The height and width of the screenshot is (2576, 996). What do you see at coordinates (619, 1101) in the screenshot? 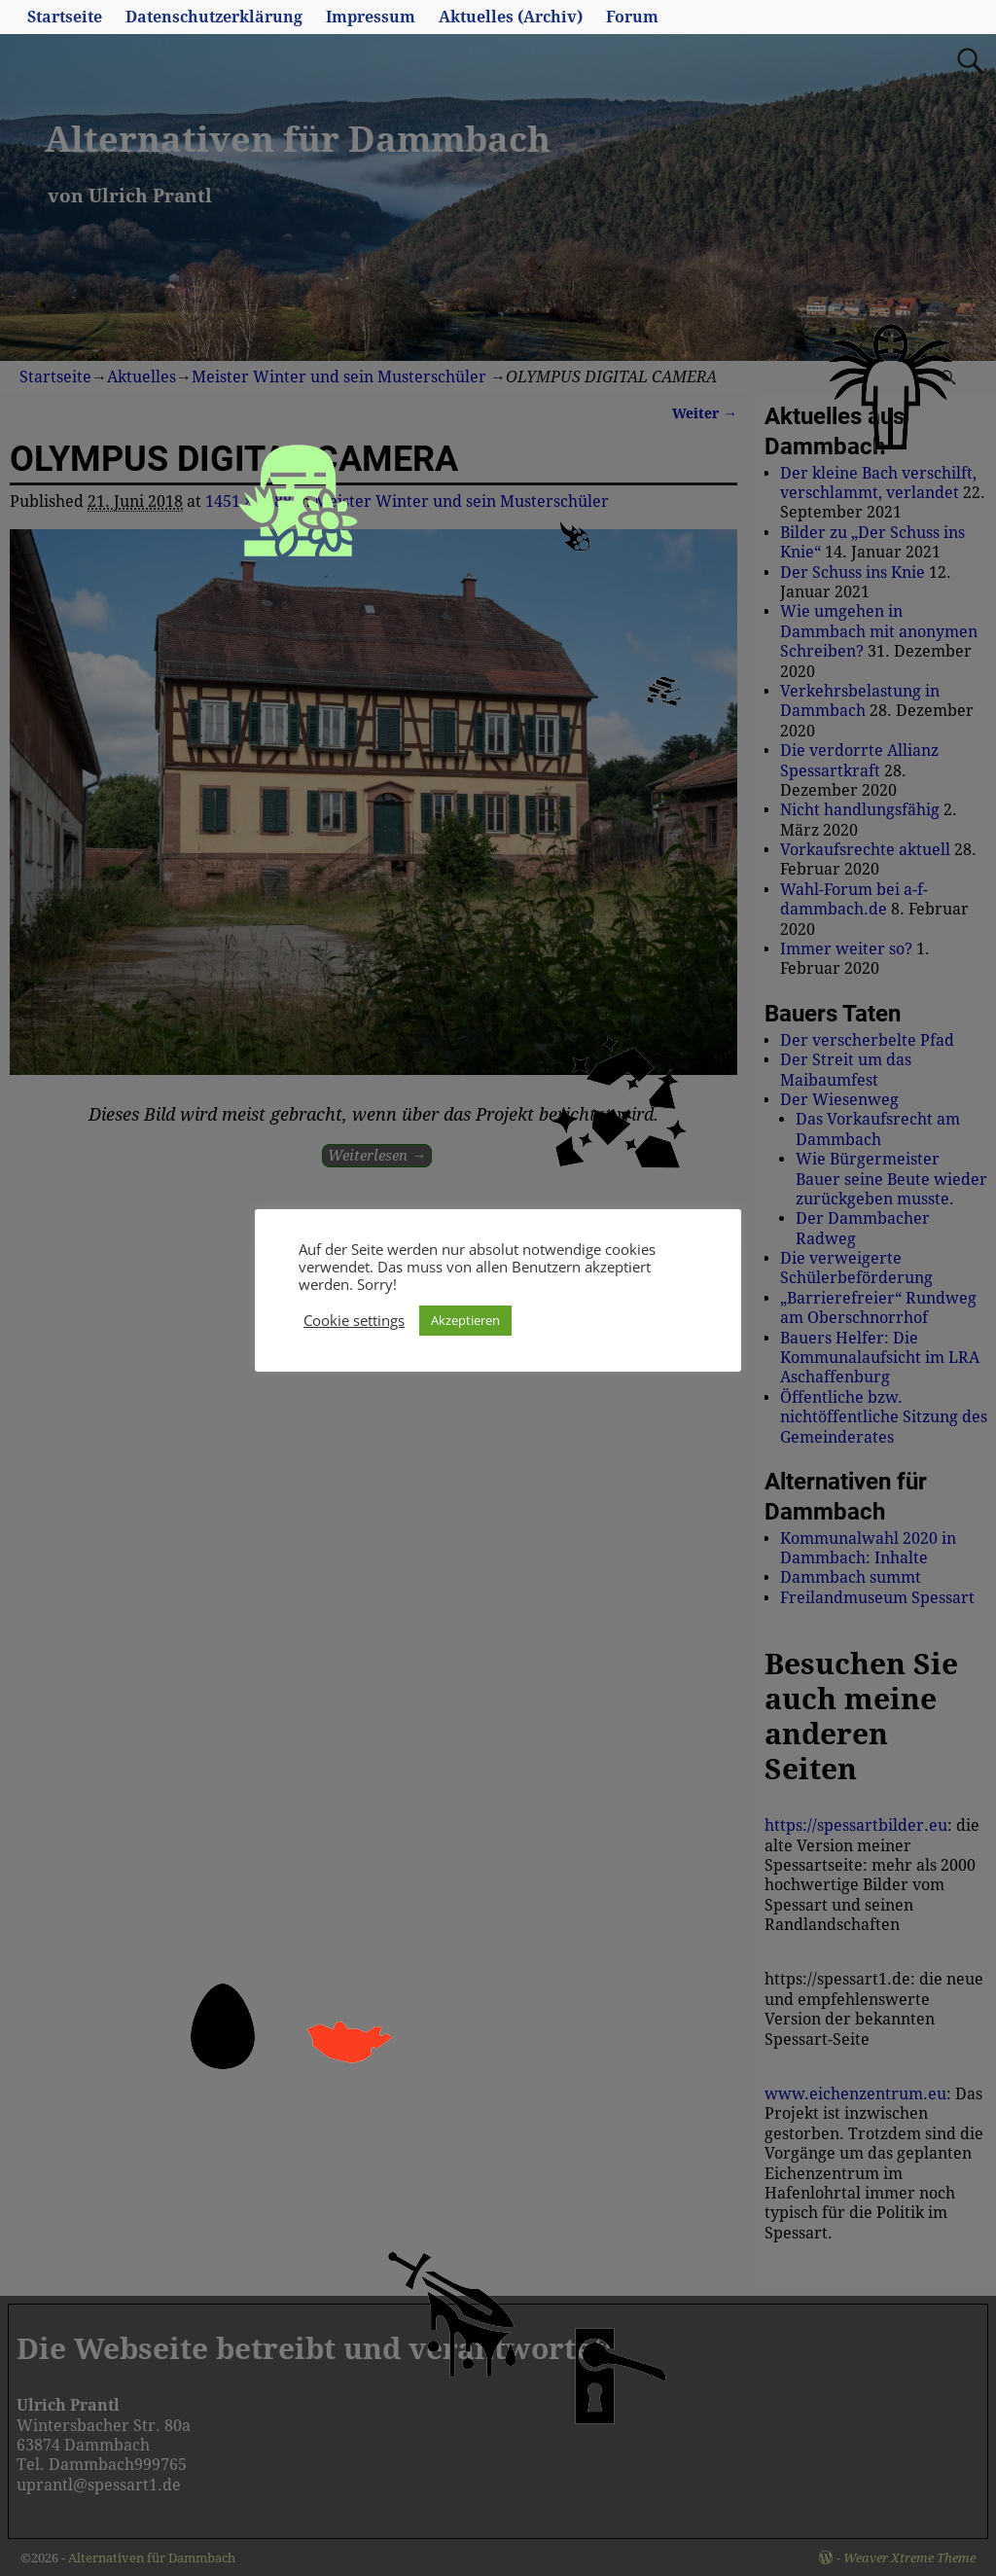
I see `in-game currency or gold rewards` at bounding box center [619, 1101].